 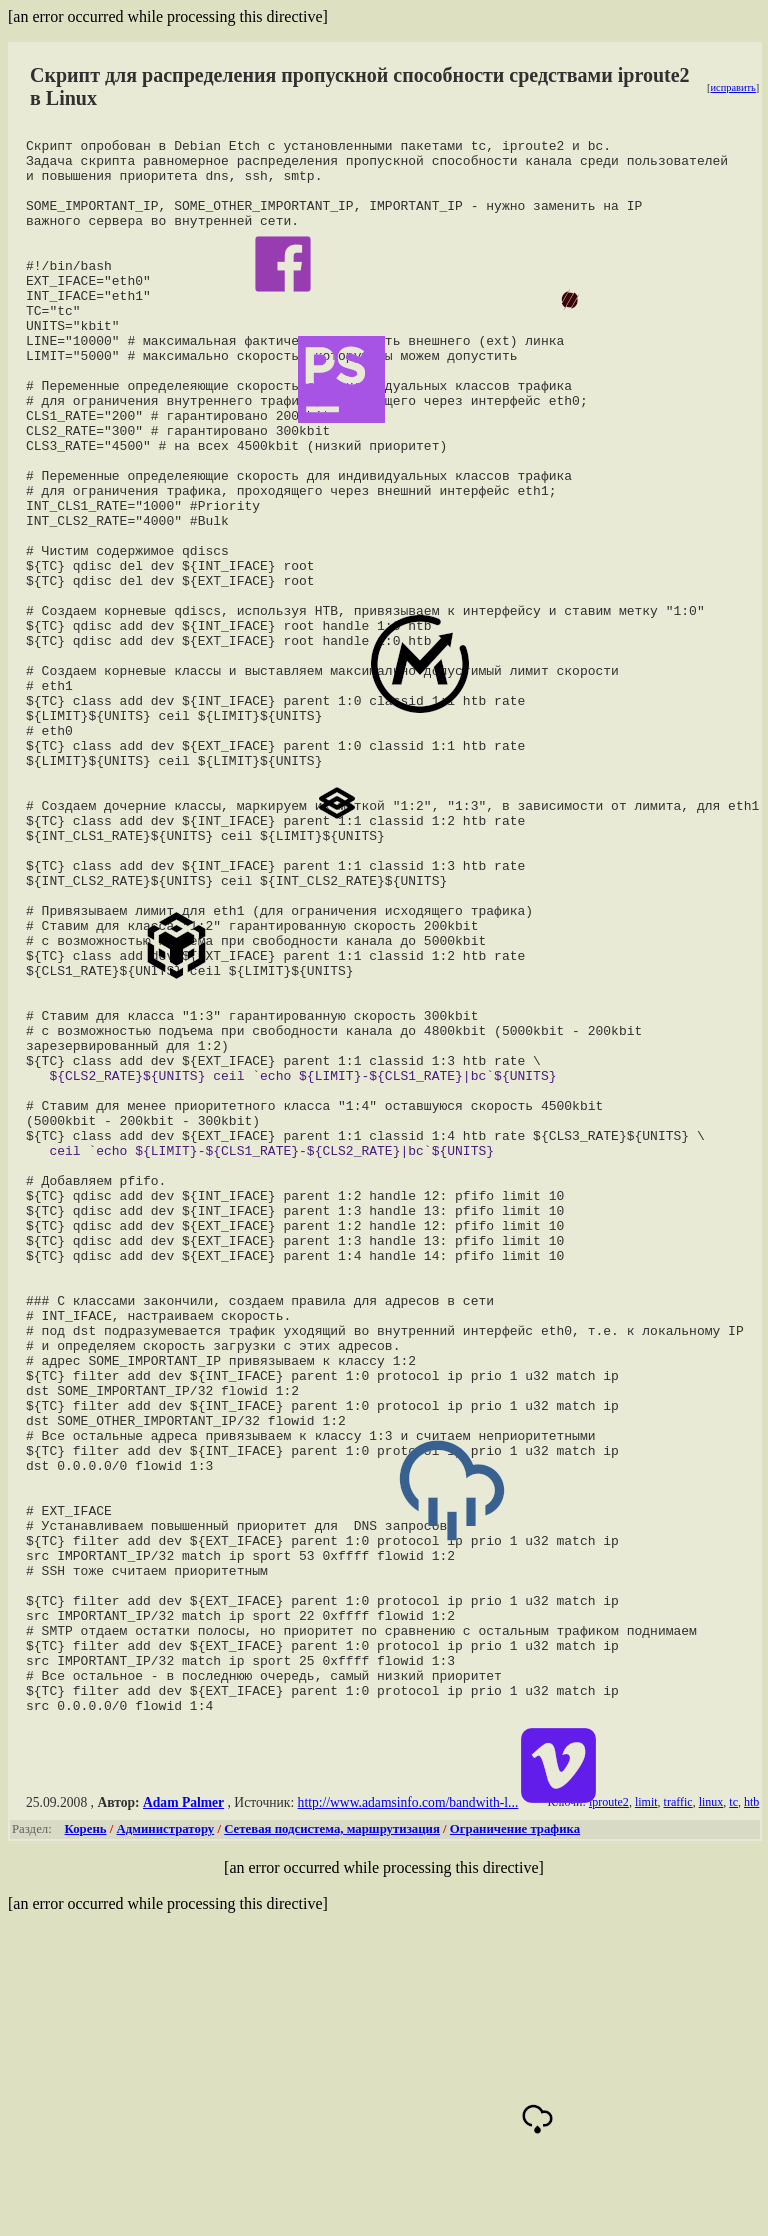 I want to click on gradio logo - open source machine learning interface framework, so click(x=337, y=803).